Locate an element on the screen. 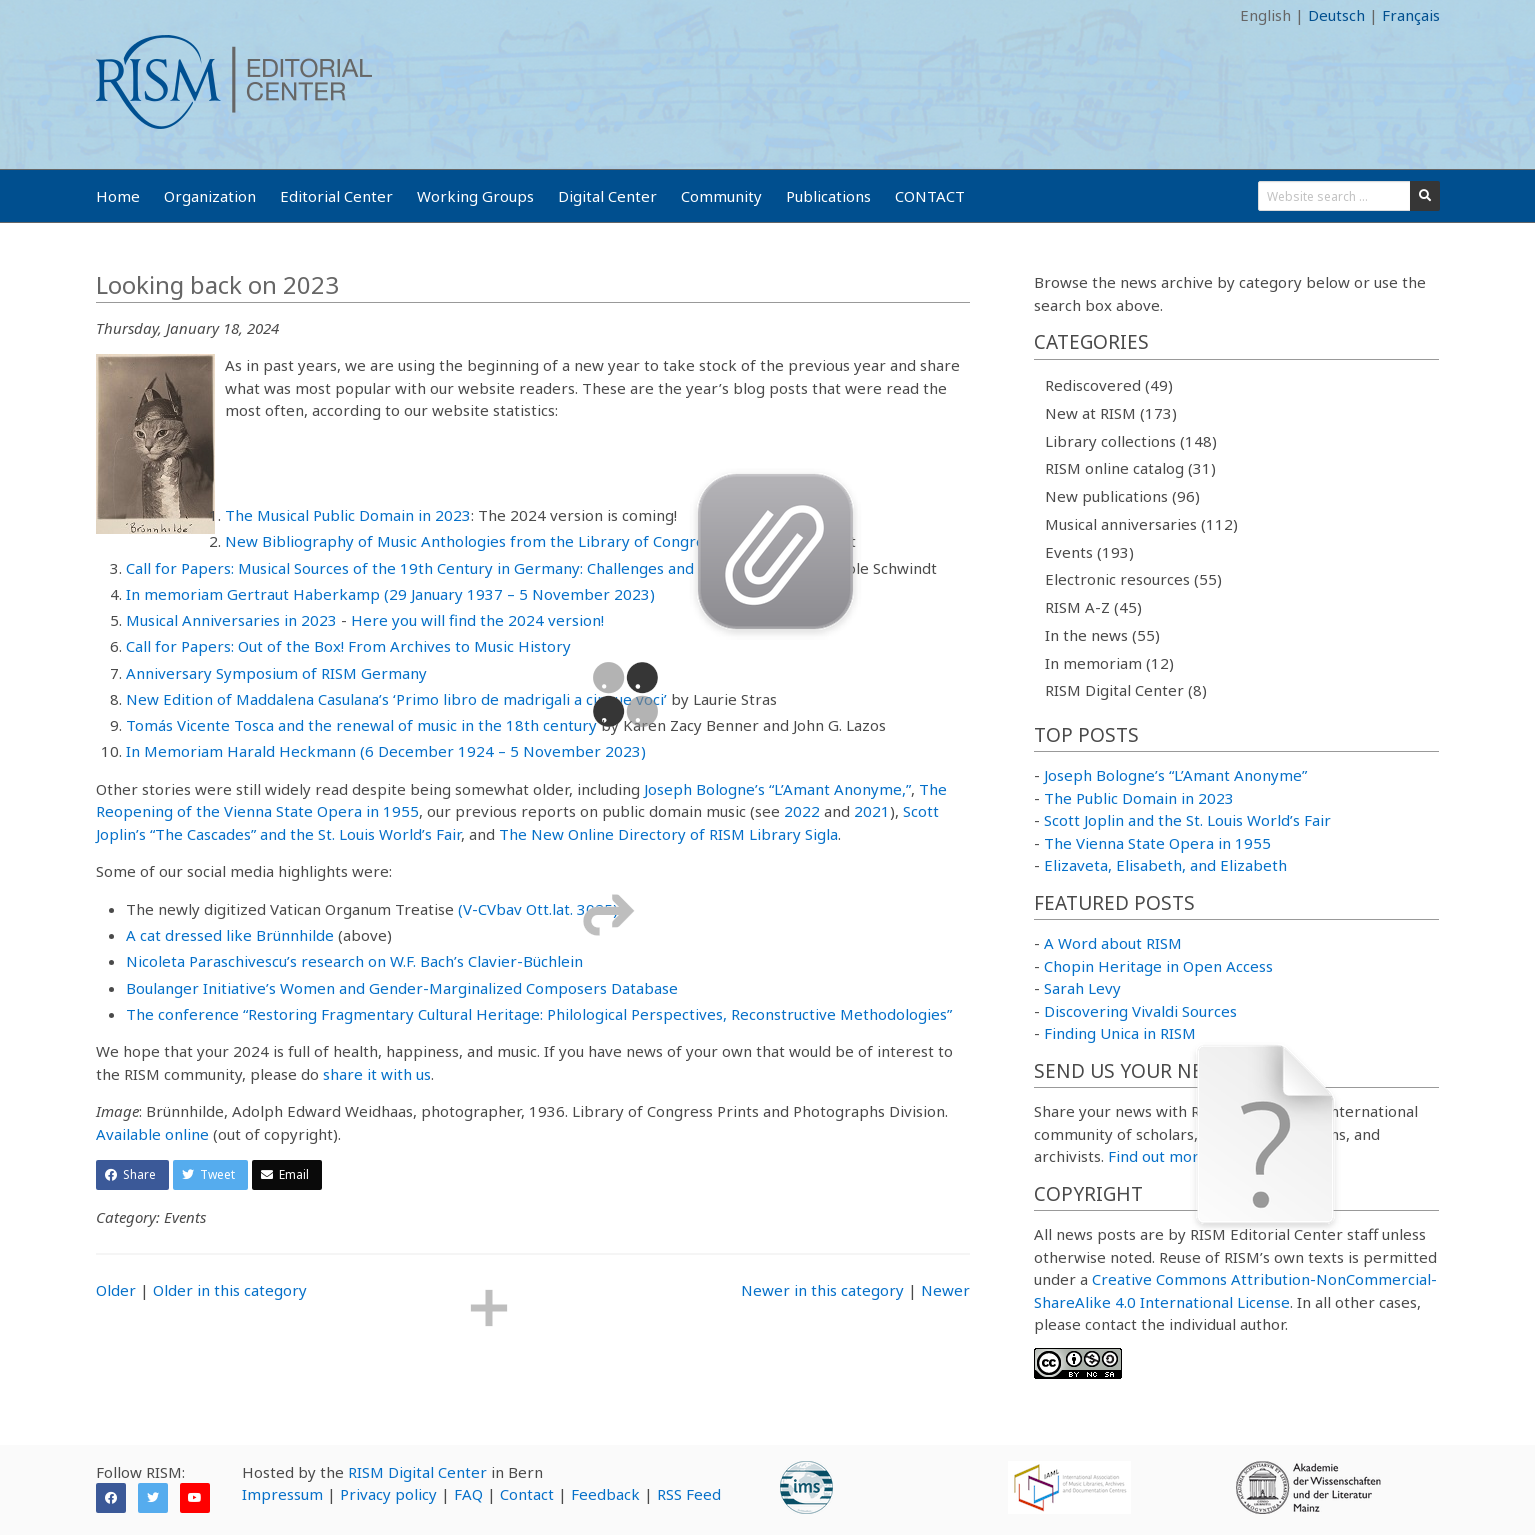  redo the last undone action is located at coordinates (608, 915).